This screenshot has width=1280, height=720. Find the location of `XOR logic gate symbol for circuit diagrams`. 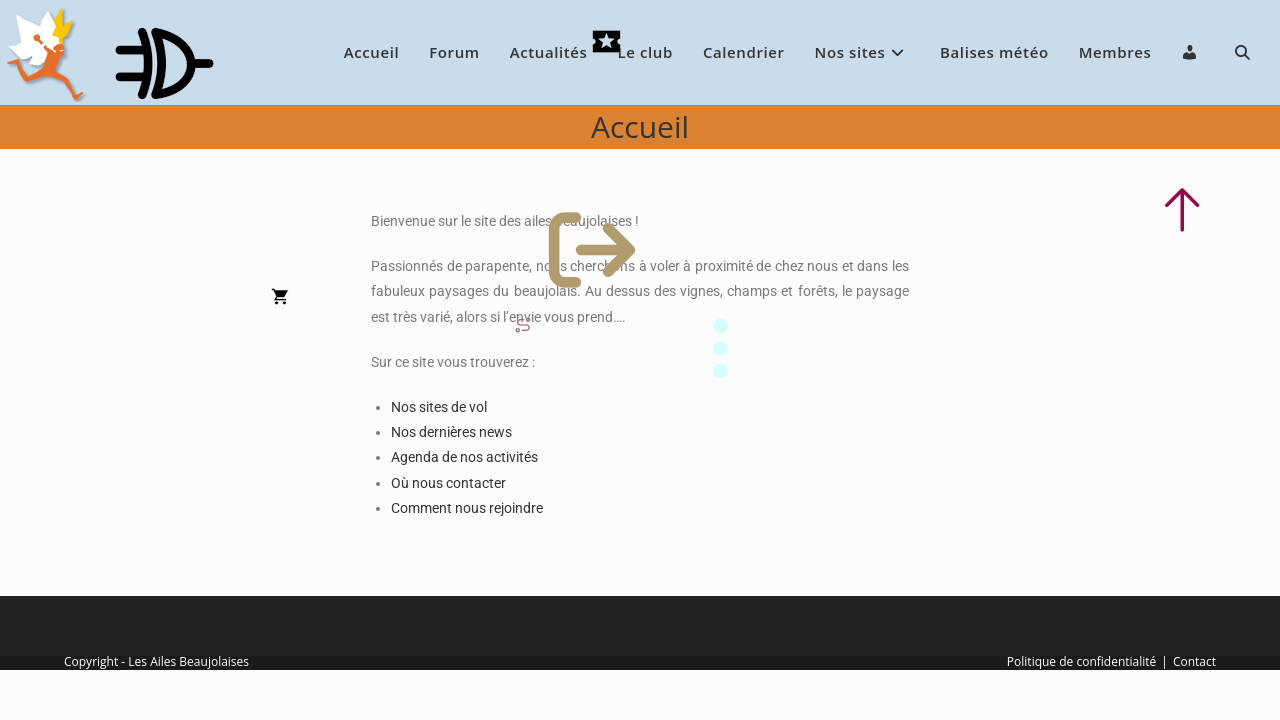

XOR logic gate symbol for circuit diagrams is located at coordinates (164, 63).